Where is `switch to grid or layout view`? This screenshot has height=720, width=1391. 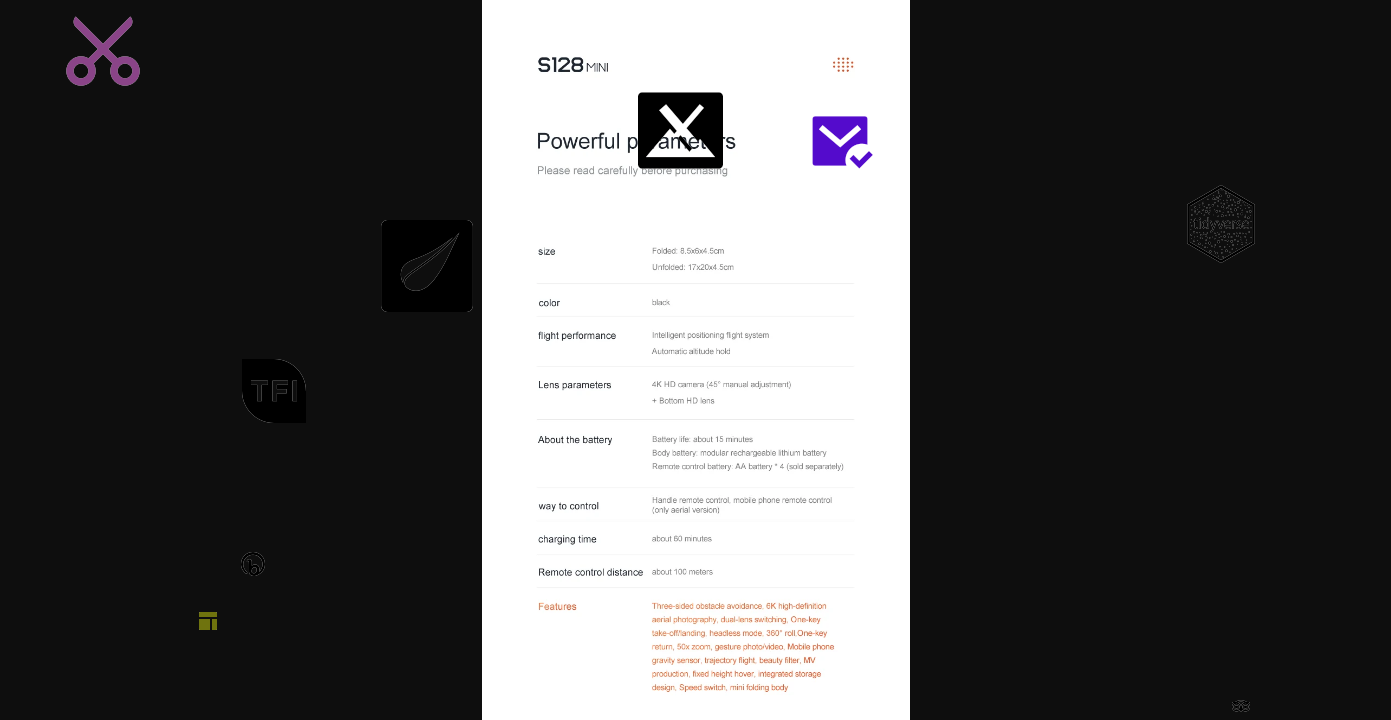
switch to grid or layout view is located at coordinates (208, 621).